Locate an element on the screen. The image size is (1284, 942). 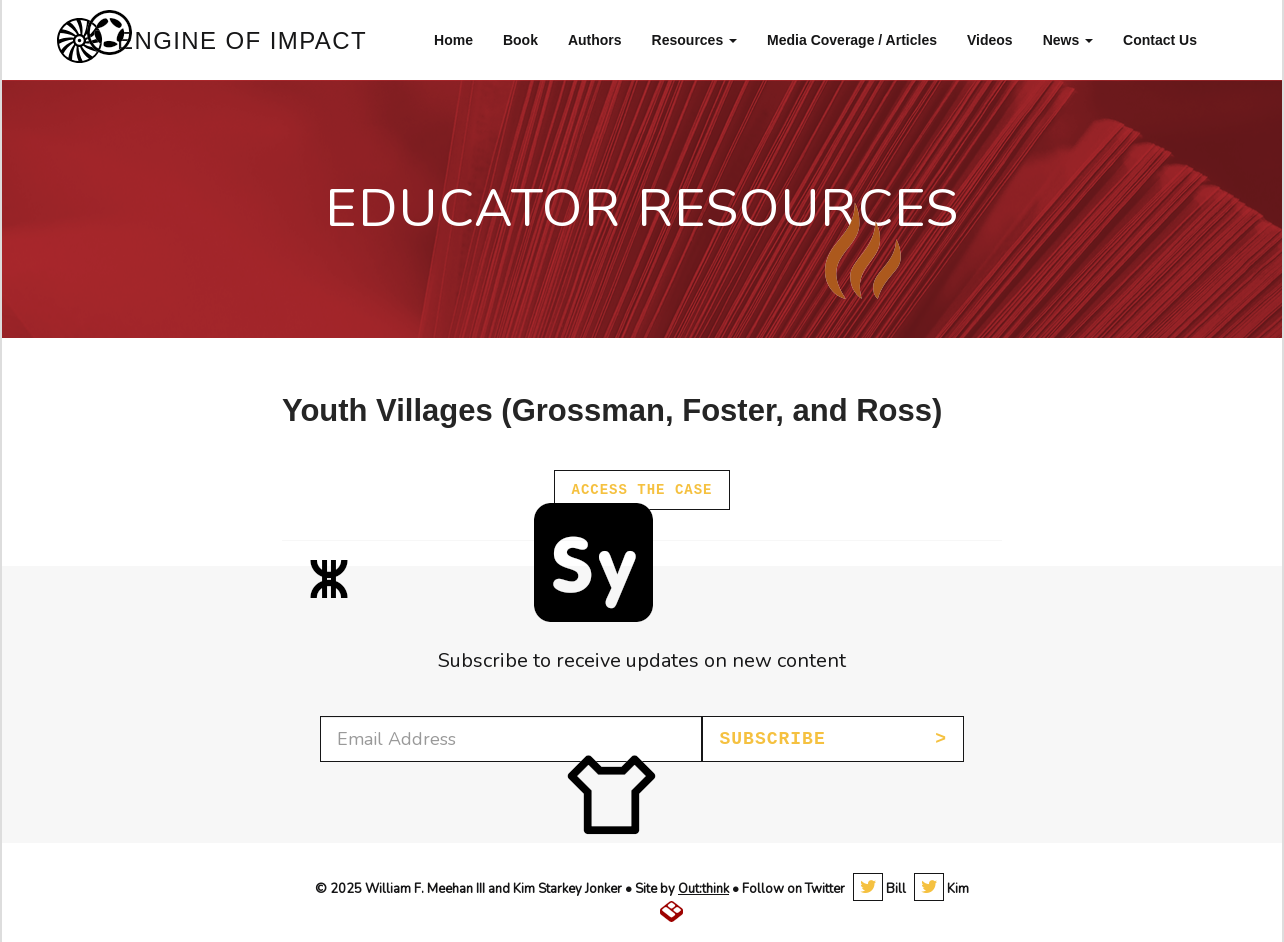
open the Shenzhen Metro app is located at coordinates (329, 579).